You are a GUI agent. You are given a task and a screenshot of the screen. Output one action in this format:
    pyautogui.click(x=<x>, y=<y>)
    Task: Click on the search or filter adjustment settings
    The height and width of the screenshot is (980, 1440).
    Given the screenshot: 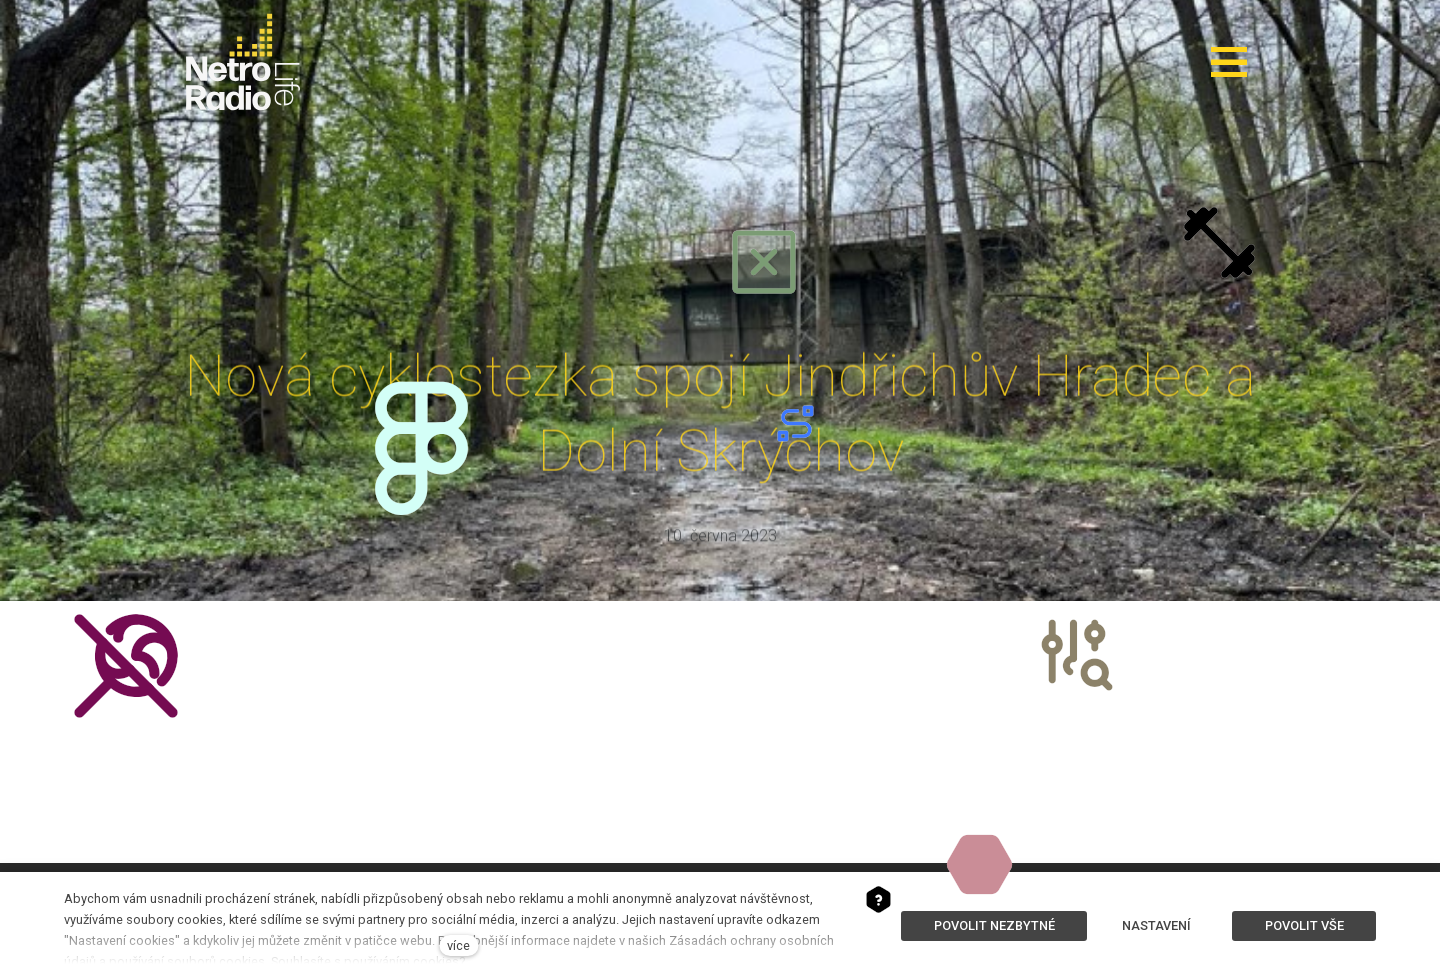 What is the action you would take?
    pyautogui.click(x=1073, y=651)
    